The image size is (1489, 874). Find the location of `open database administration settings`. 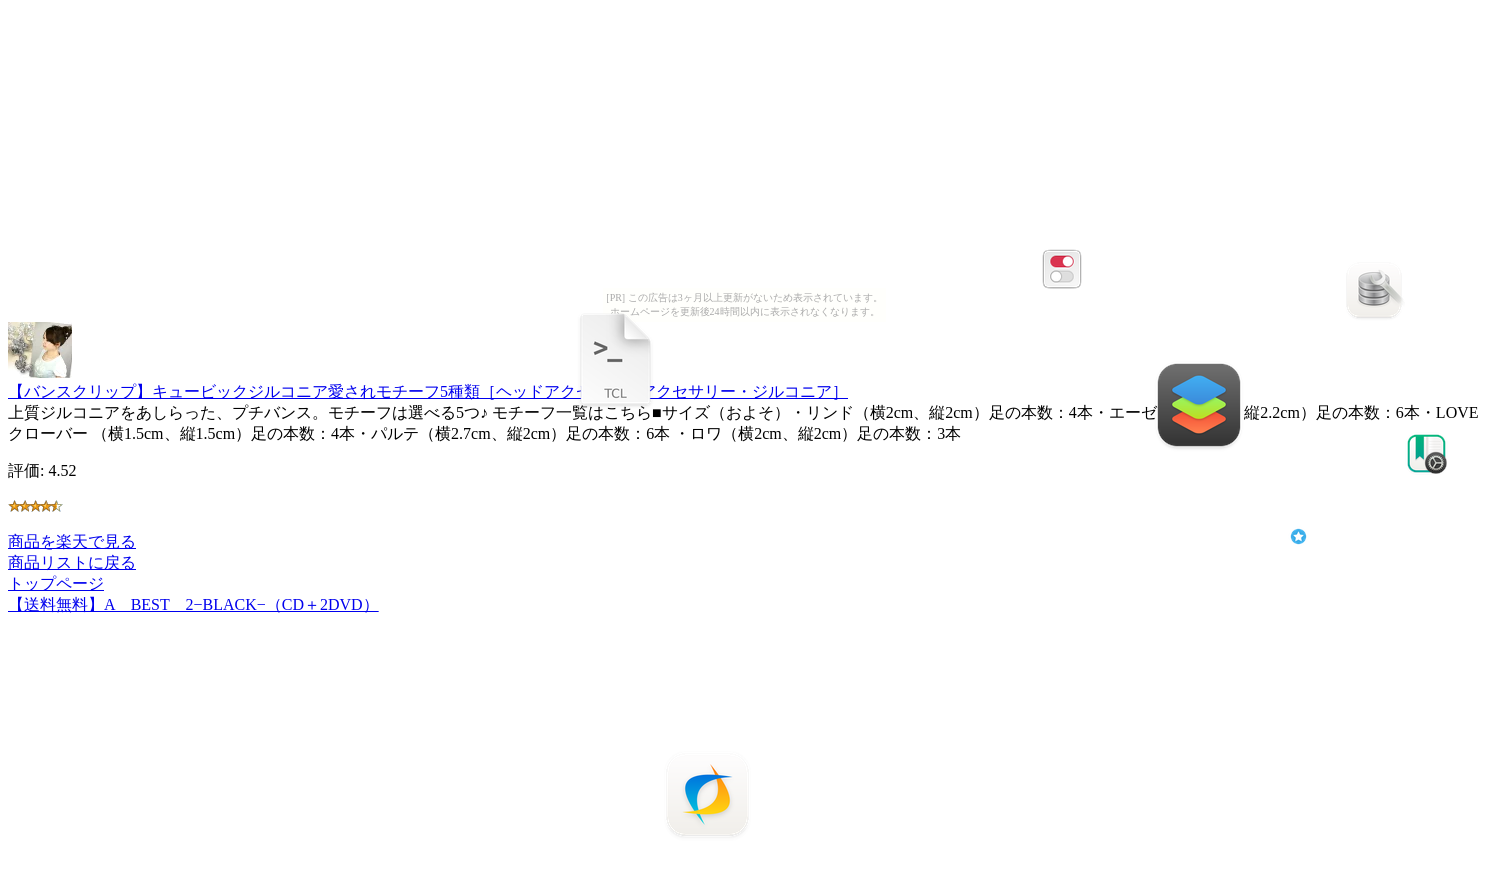

open database administration settings is located at coordinates (1374, 290).